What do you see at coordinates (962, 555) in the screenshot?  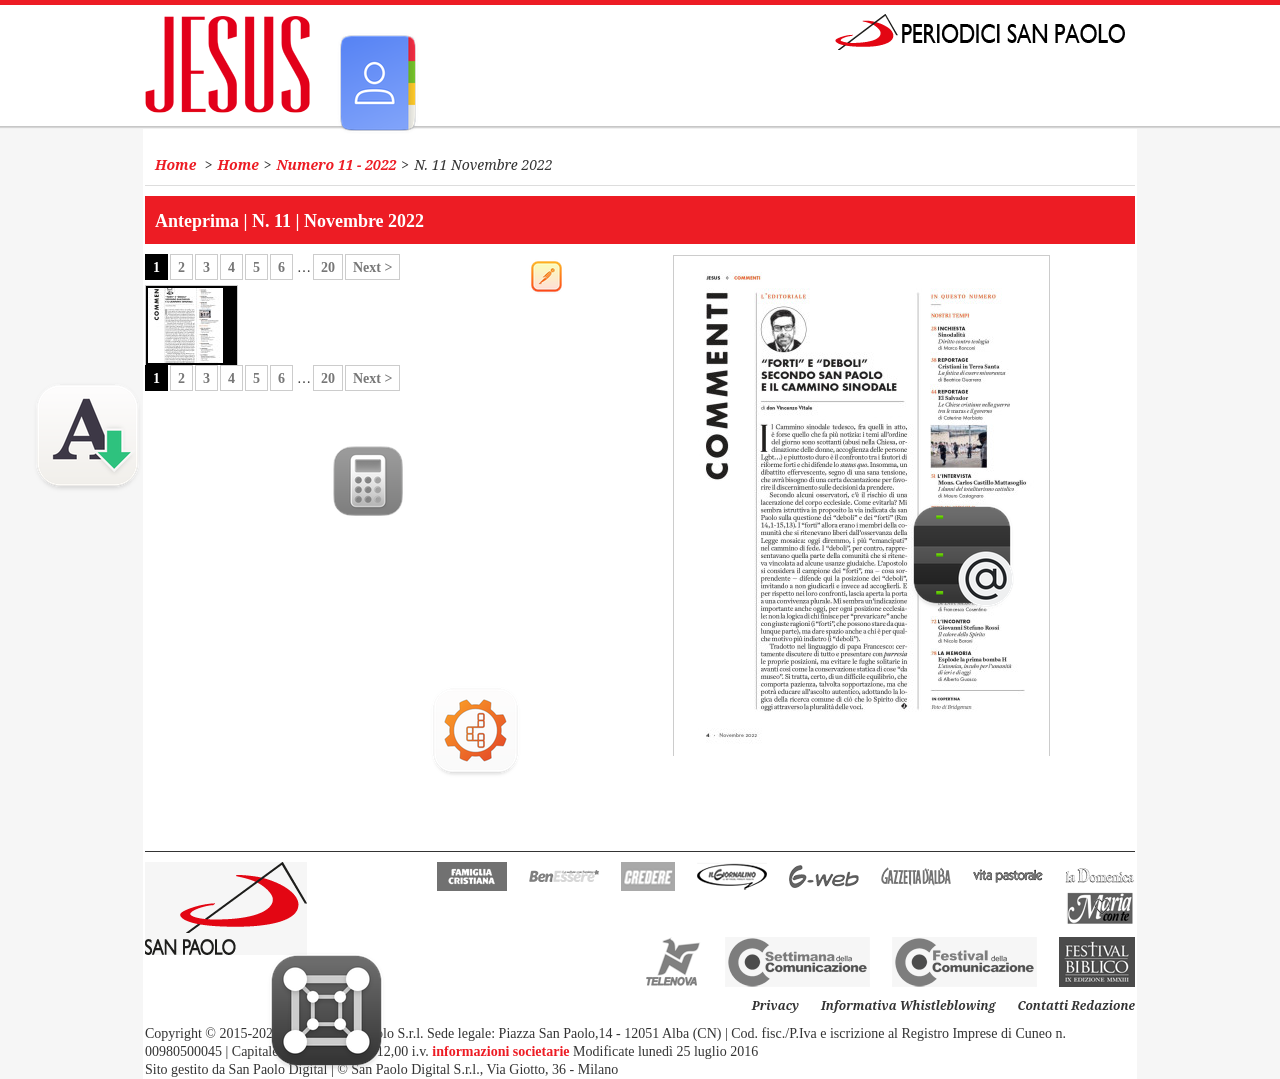 I see `configure dns server settings` at bounding box center [962, 555].